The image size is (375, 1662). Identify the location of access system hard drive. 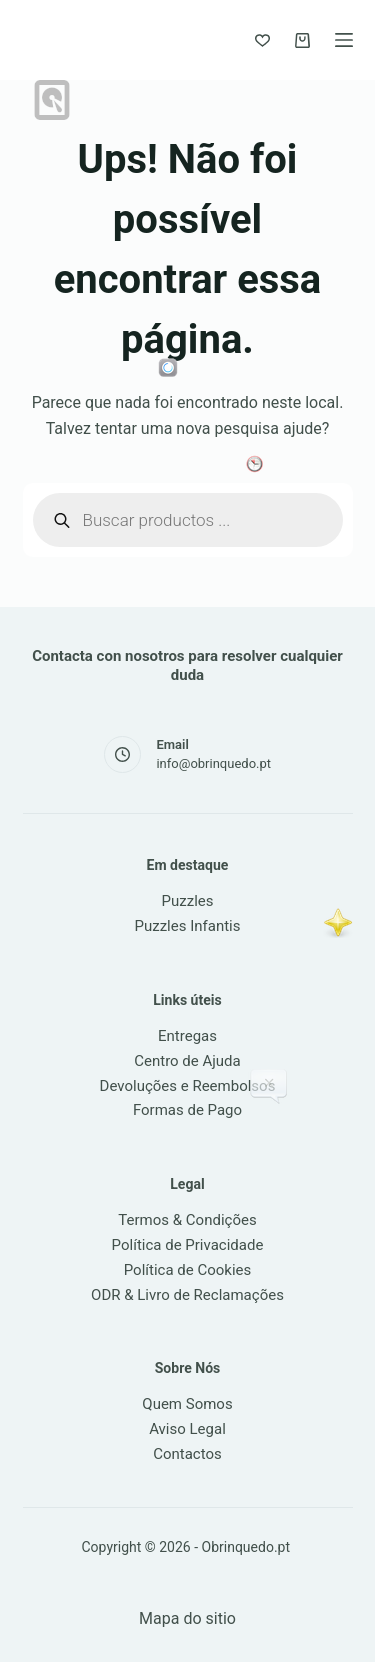
(52, 100).